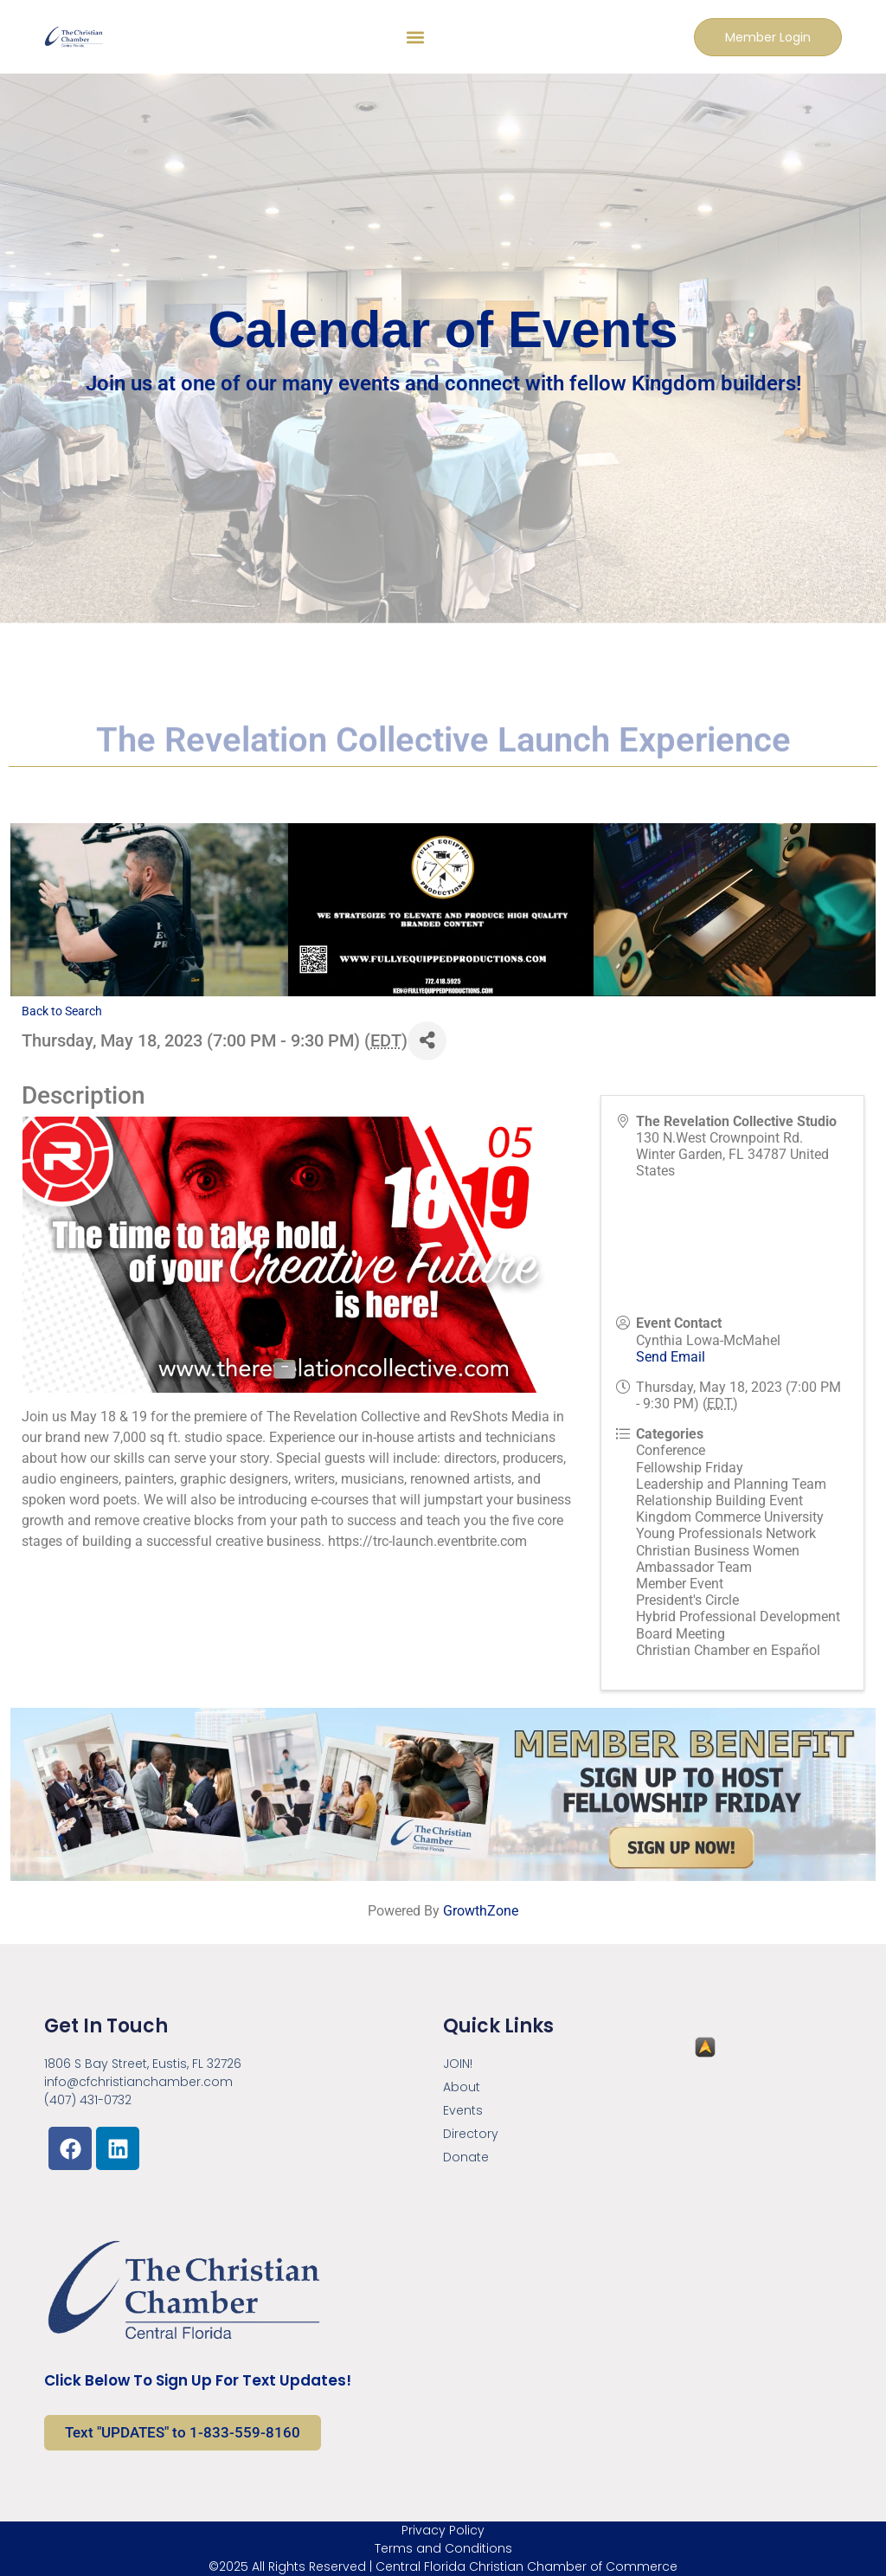 The height and width of the screenshot is (2576, 886). Describe the element at coordinates (285, 1368) in the screenshot. I see `open the file manager application` at that location.